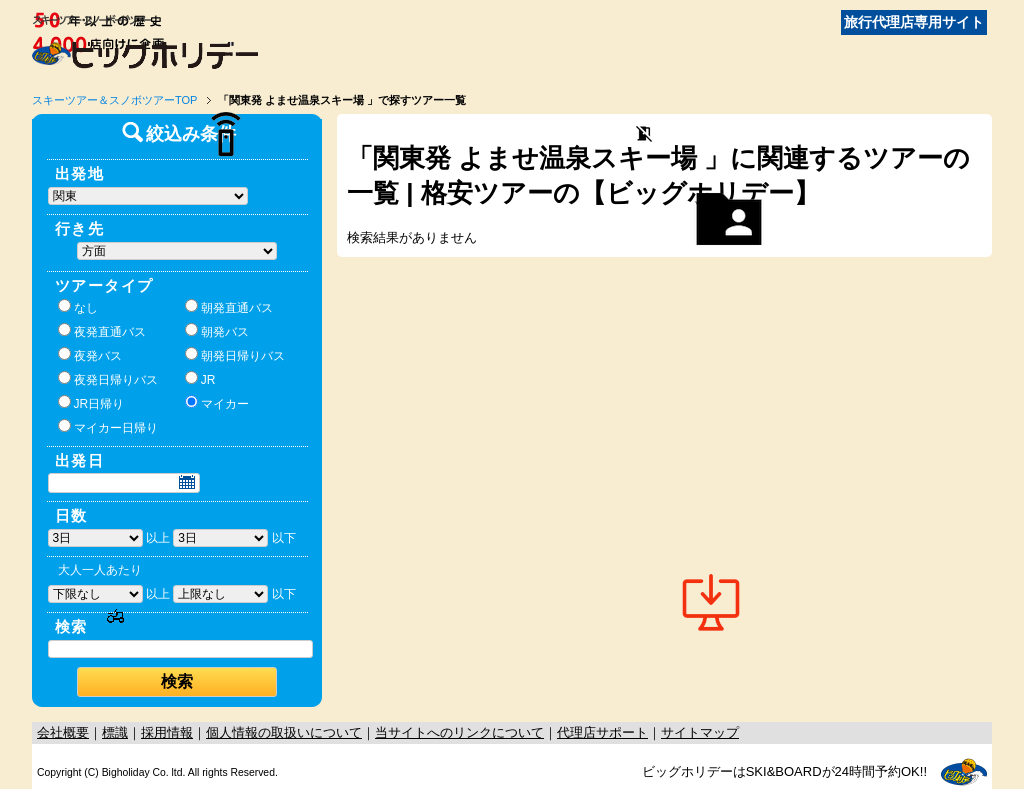 The width and height of the screenshot is (1024, 789). What do you see at coordinates (711, 605) in the screenshot?
I see `download to desktop` at bounding box center [711, 605].